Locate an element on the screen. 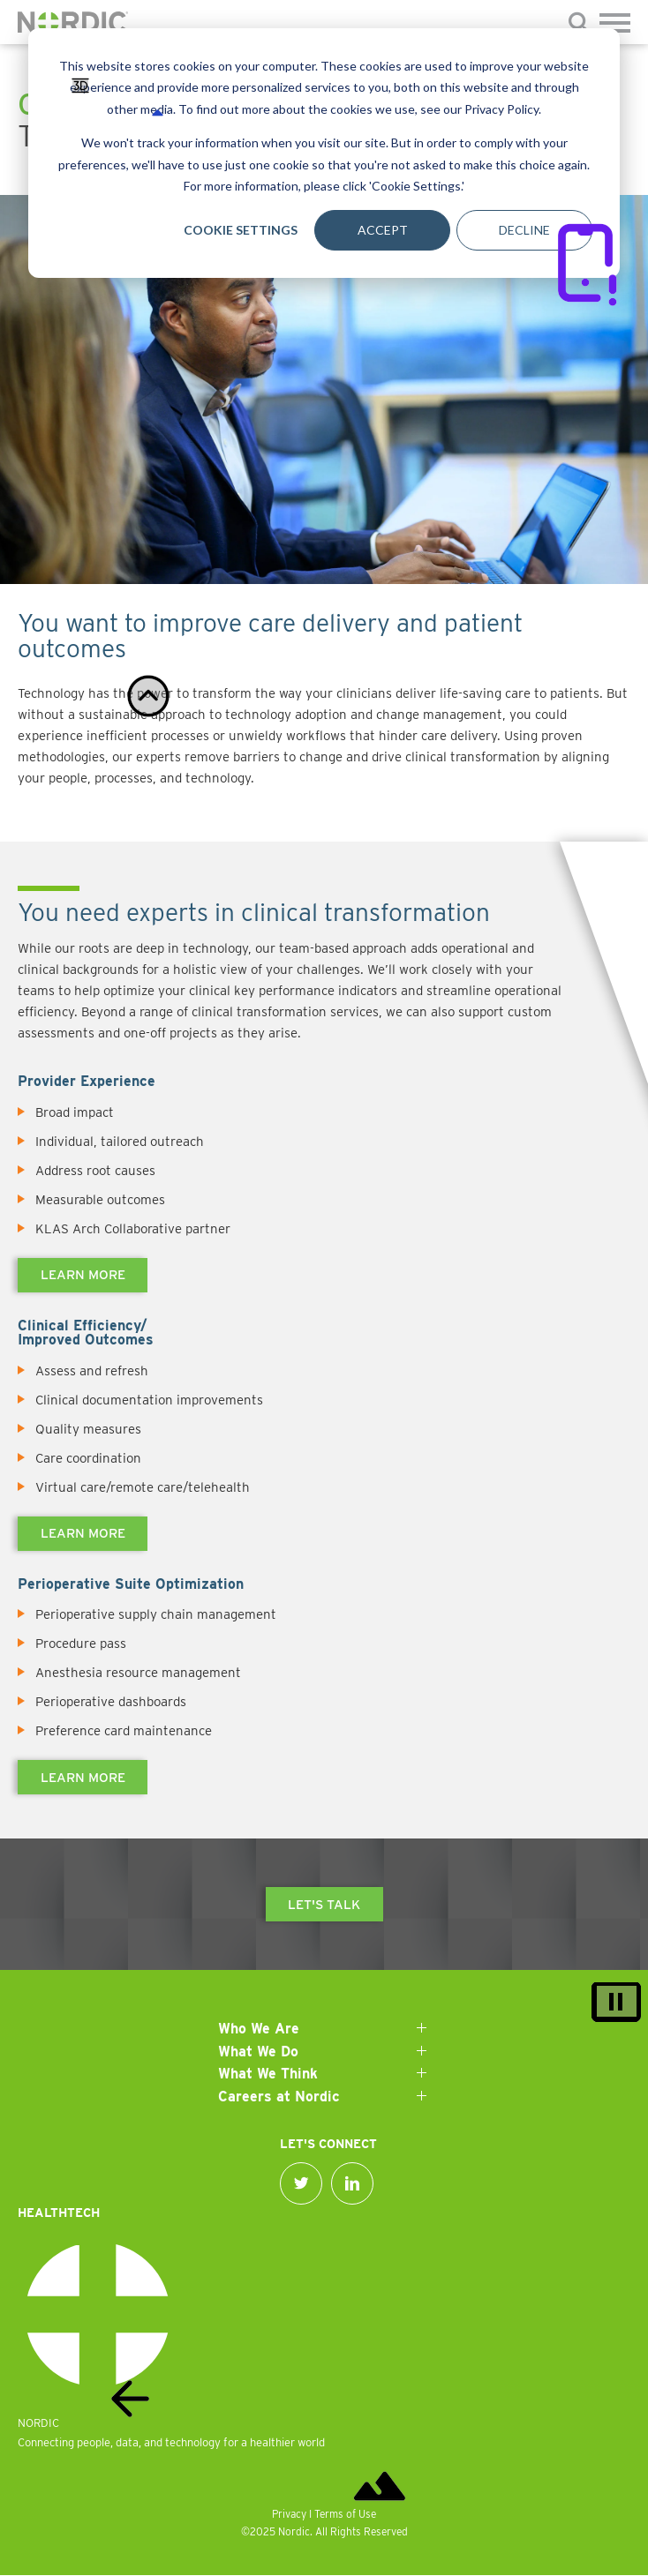 This screenshot has width=648, height=2576. sort items in ascending order is located at coordinates (157, 116).